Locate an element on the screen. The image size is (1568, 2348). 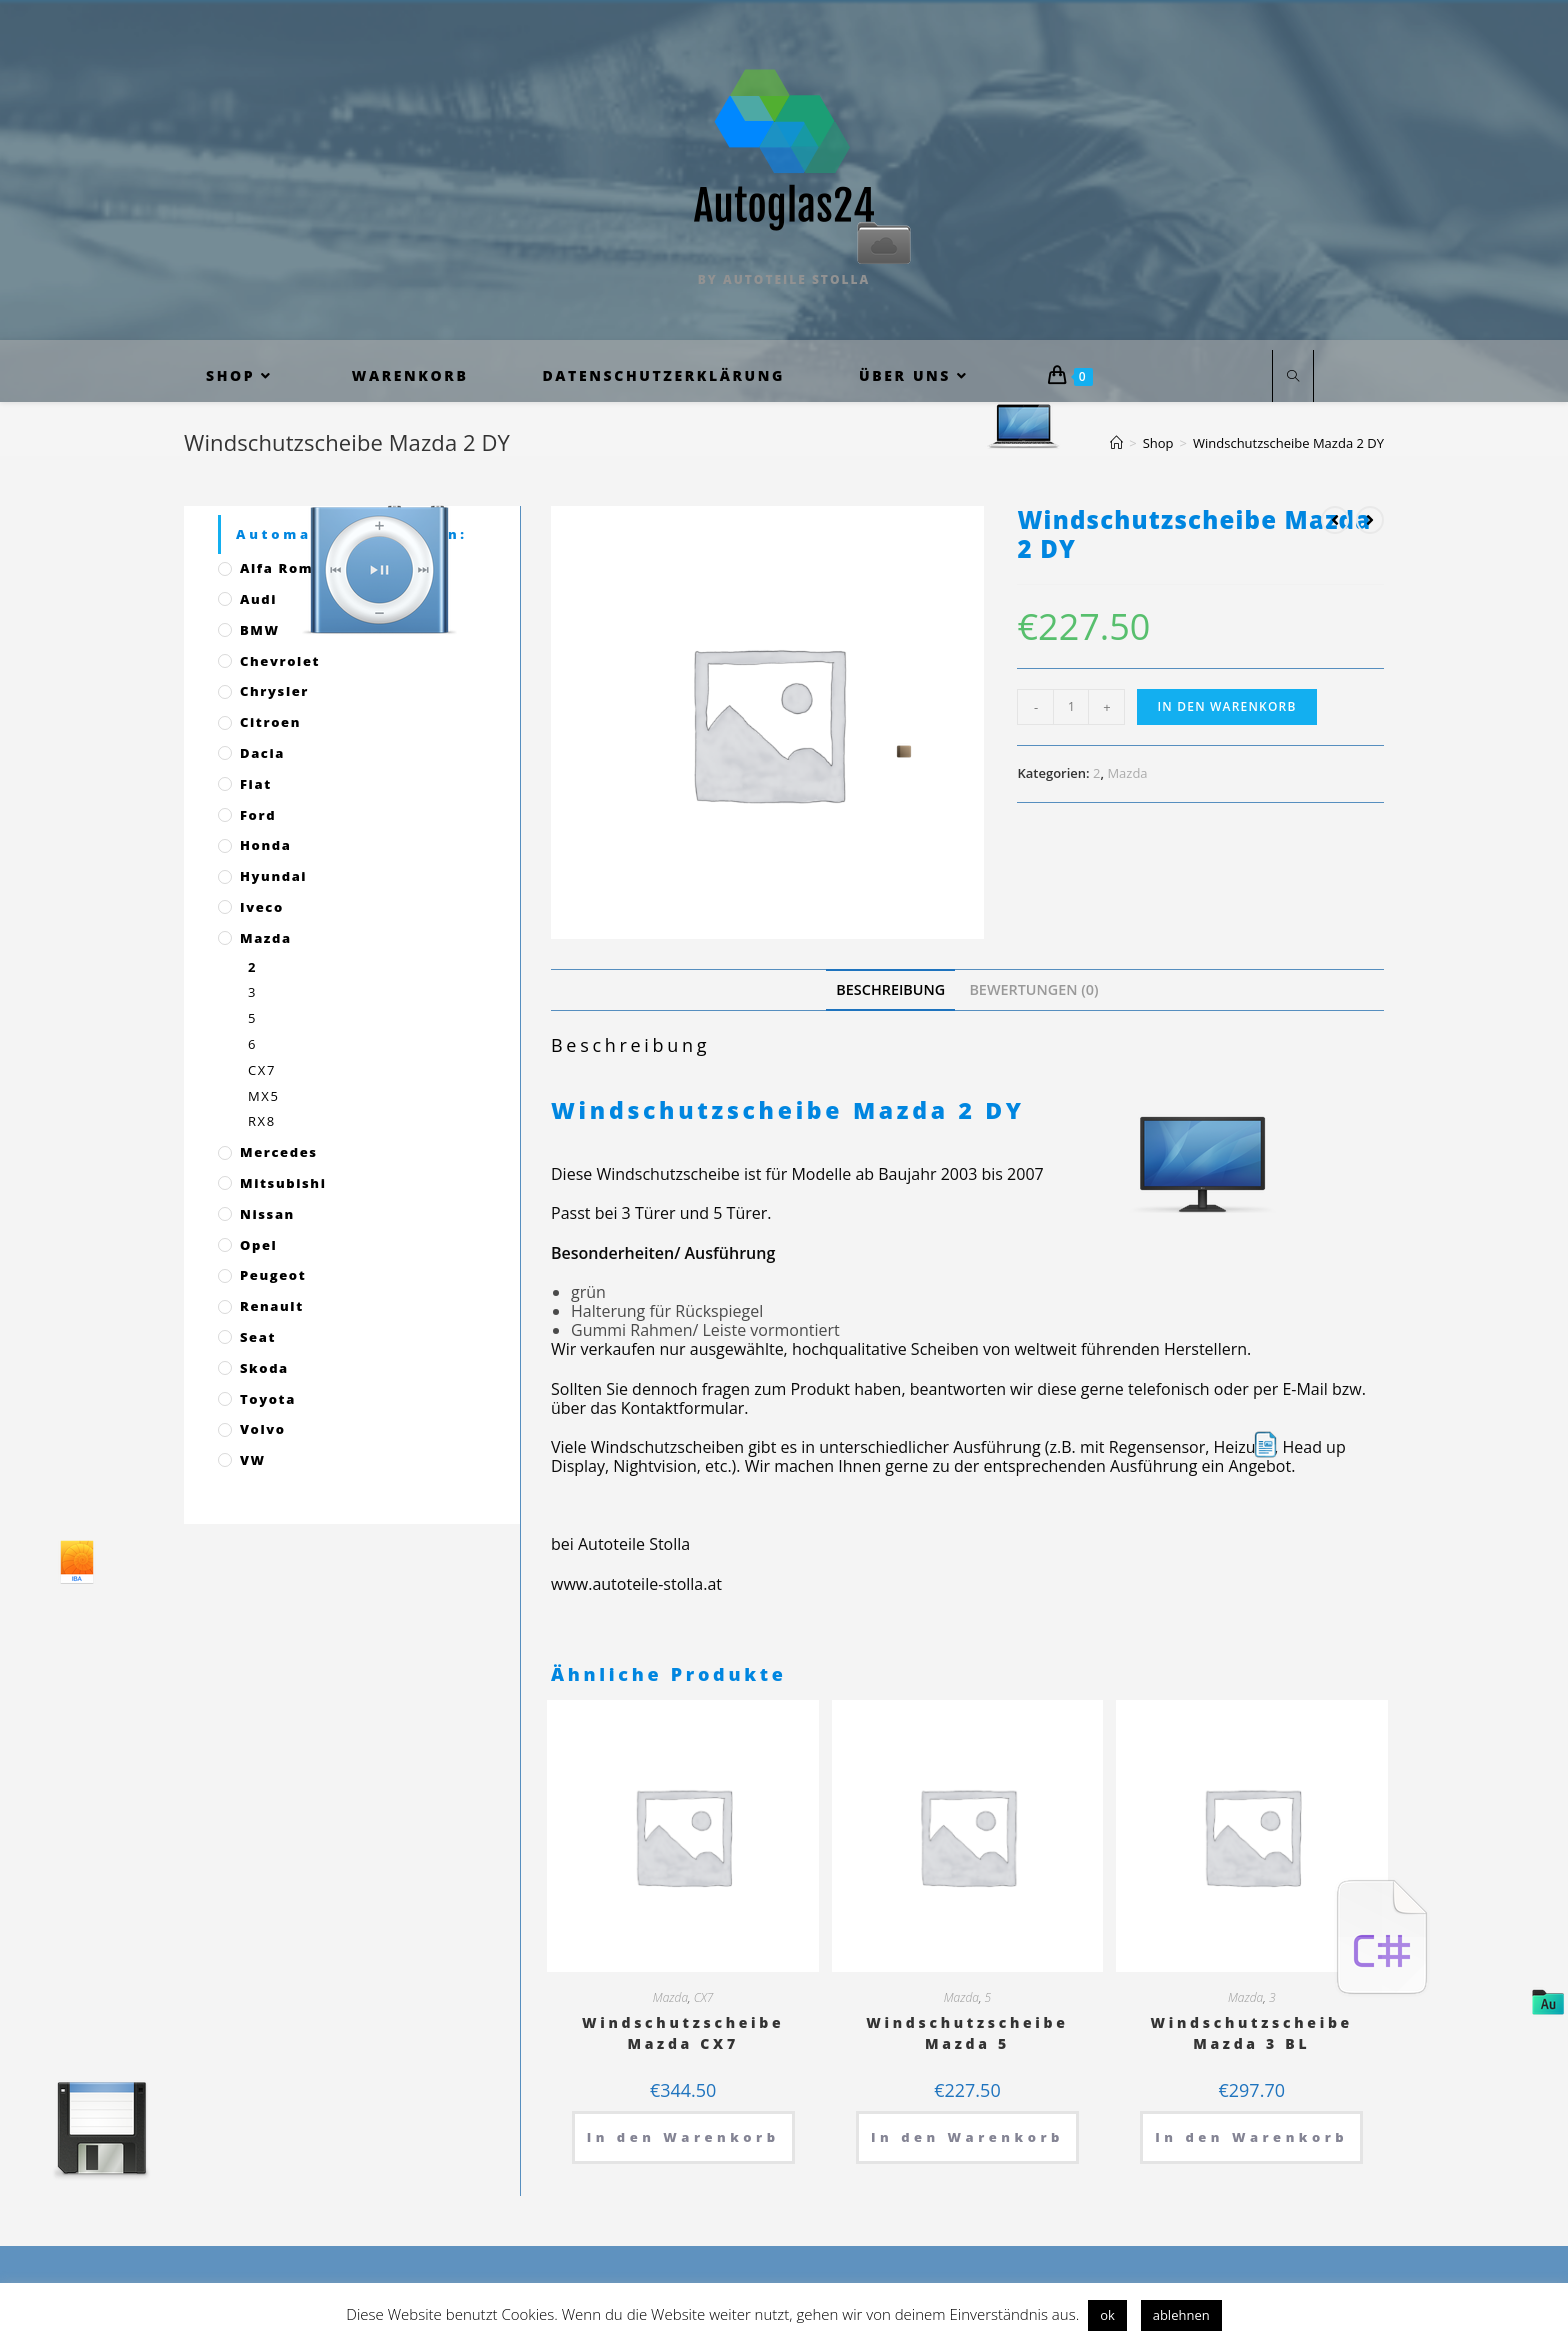
access cloud-synced files and folders is located at coordinates (884, 243).